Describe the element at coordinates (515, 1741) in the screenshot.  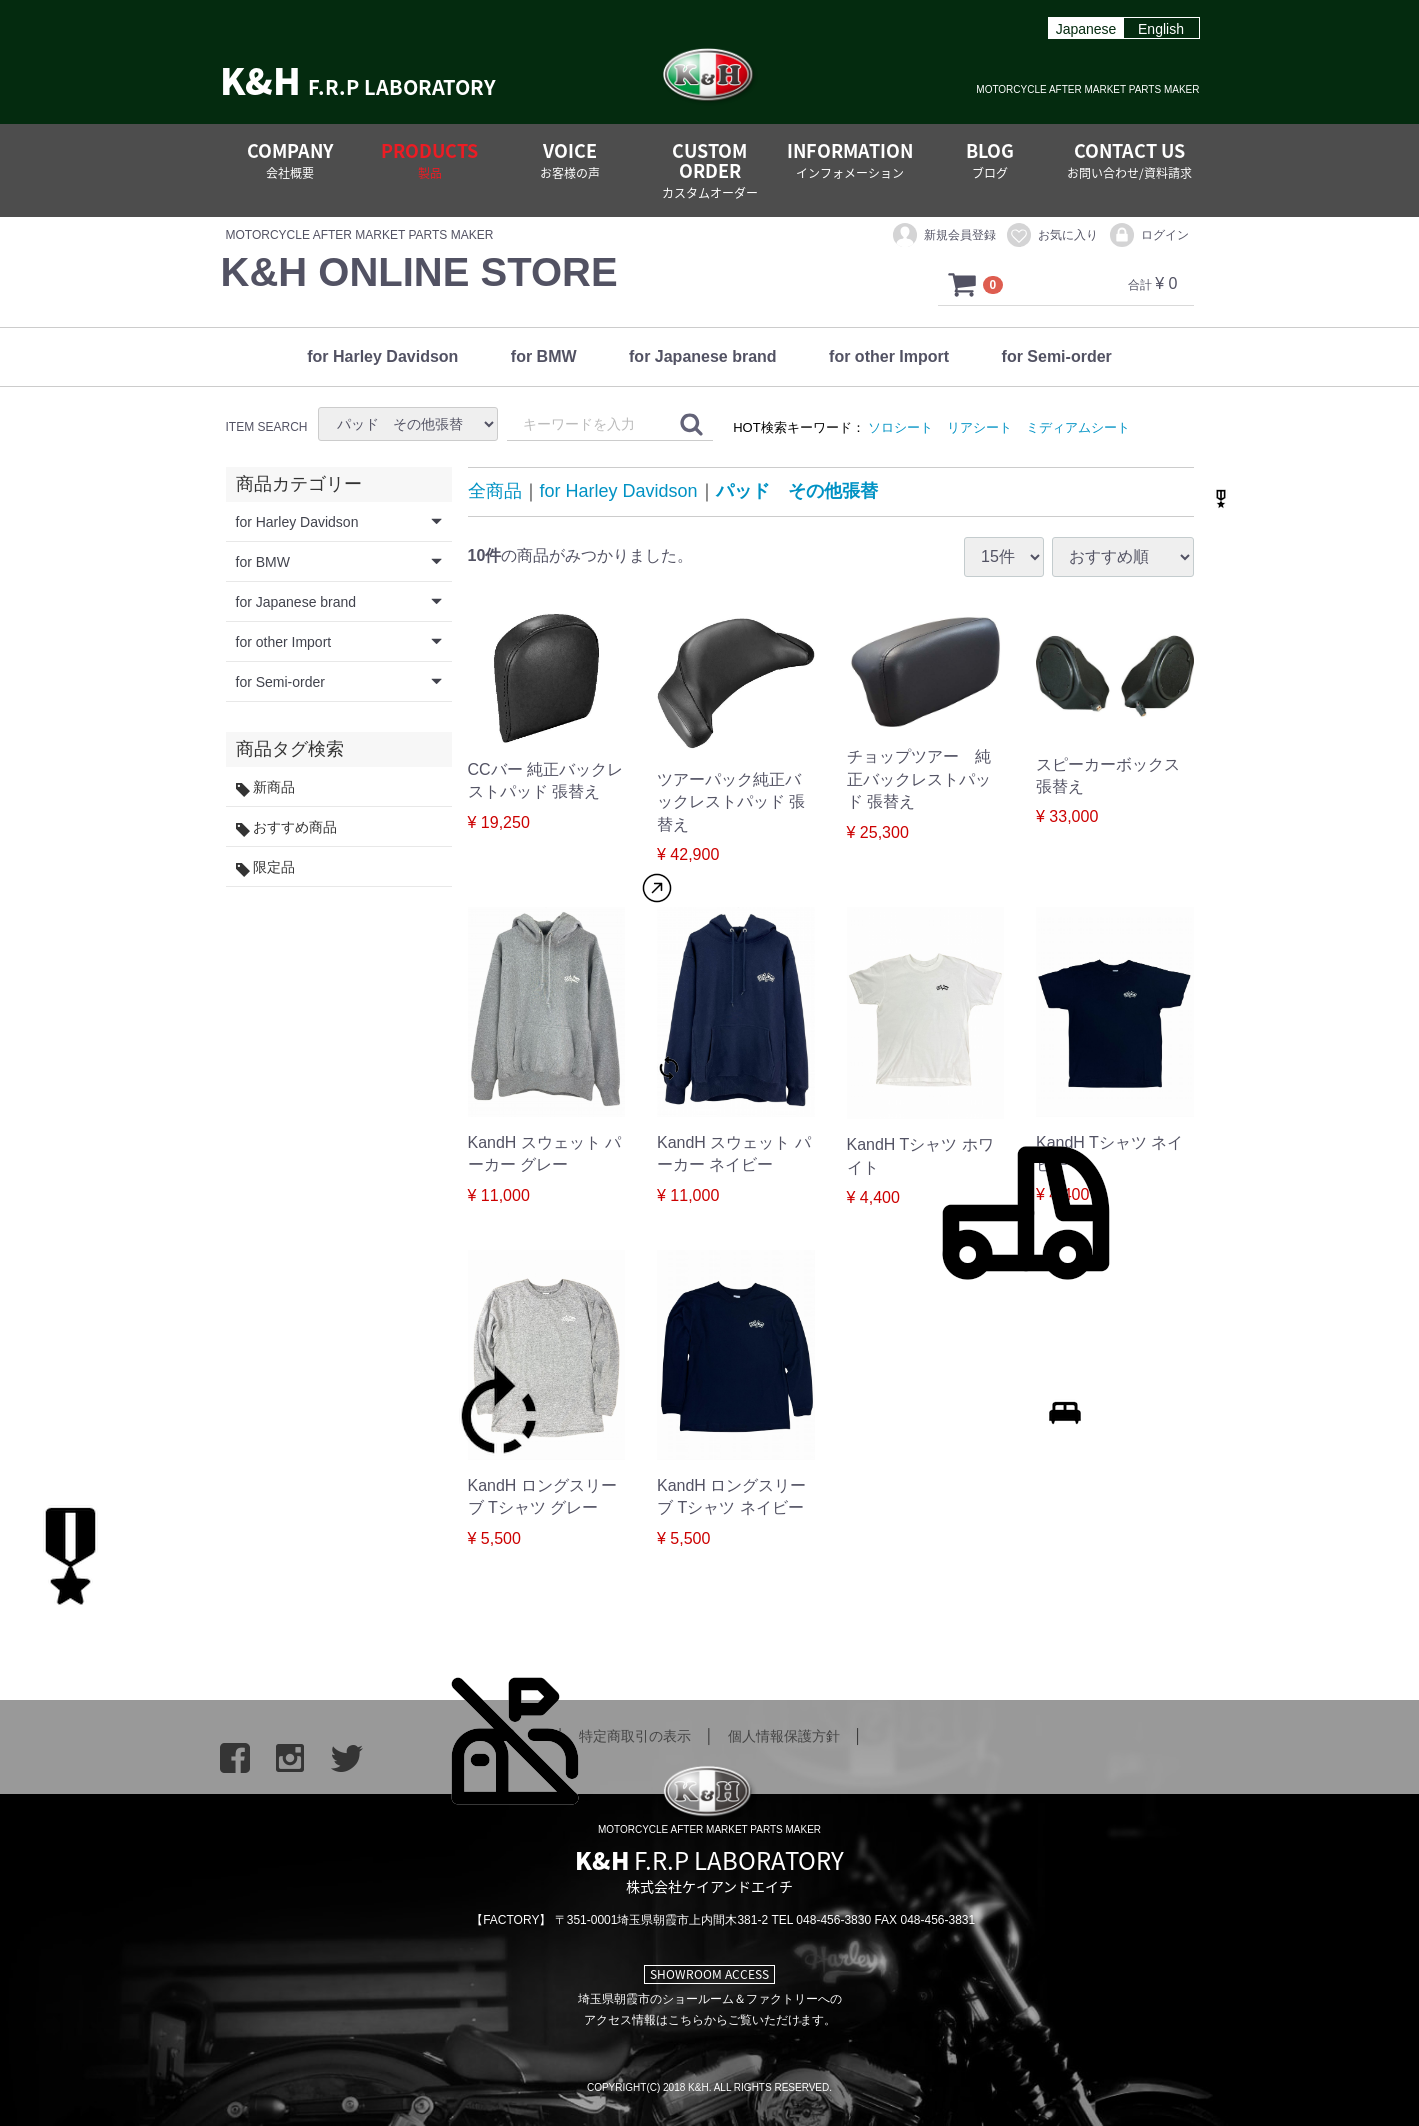
I see `mailbox notifications disabled` at that location.